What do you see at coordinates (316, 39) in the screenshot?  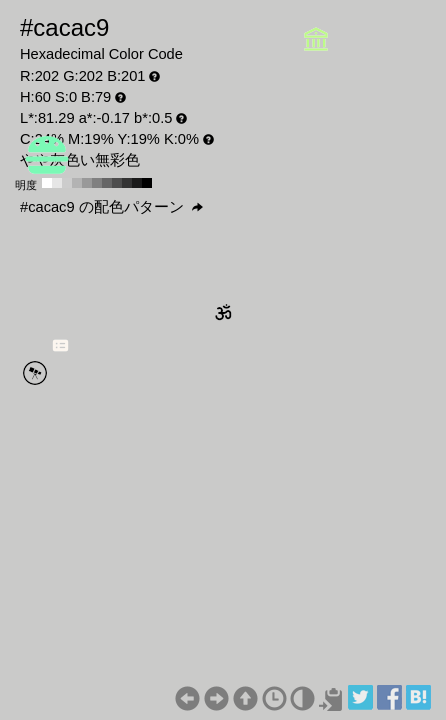 I see `access banking or financial services` at bounding box center [316, 39].